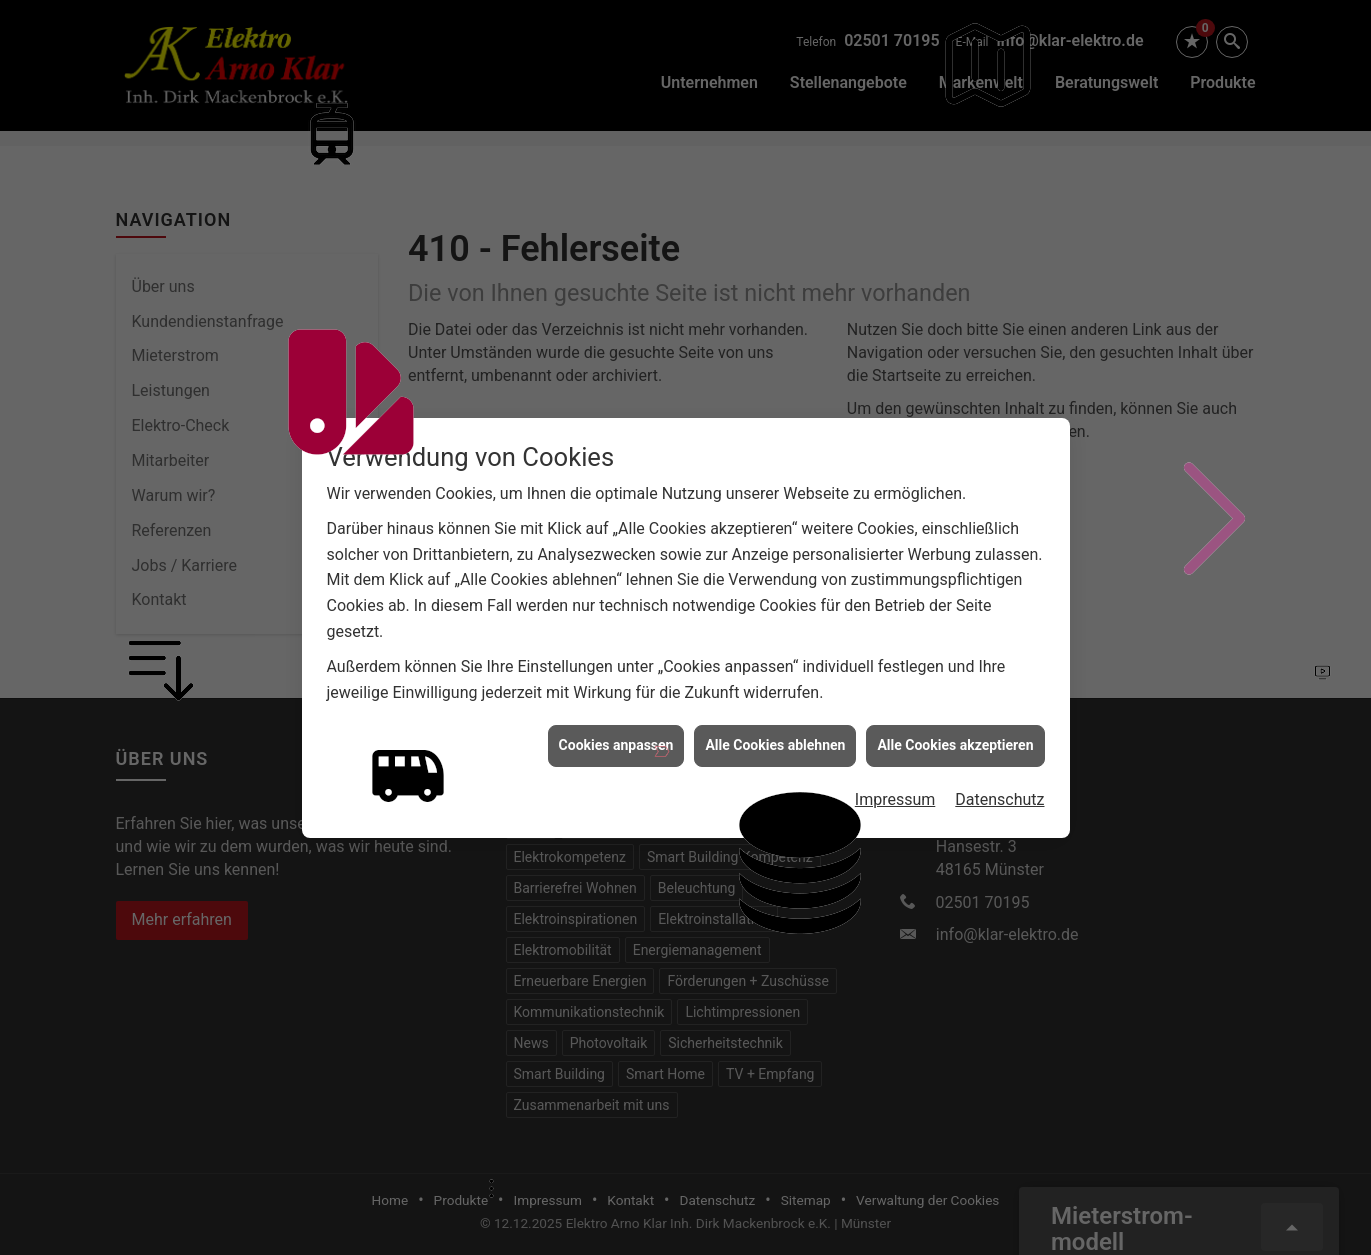  Describe the element at coordinates (988, 65) in the screenshot. I see `view map or navigation` at that location.